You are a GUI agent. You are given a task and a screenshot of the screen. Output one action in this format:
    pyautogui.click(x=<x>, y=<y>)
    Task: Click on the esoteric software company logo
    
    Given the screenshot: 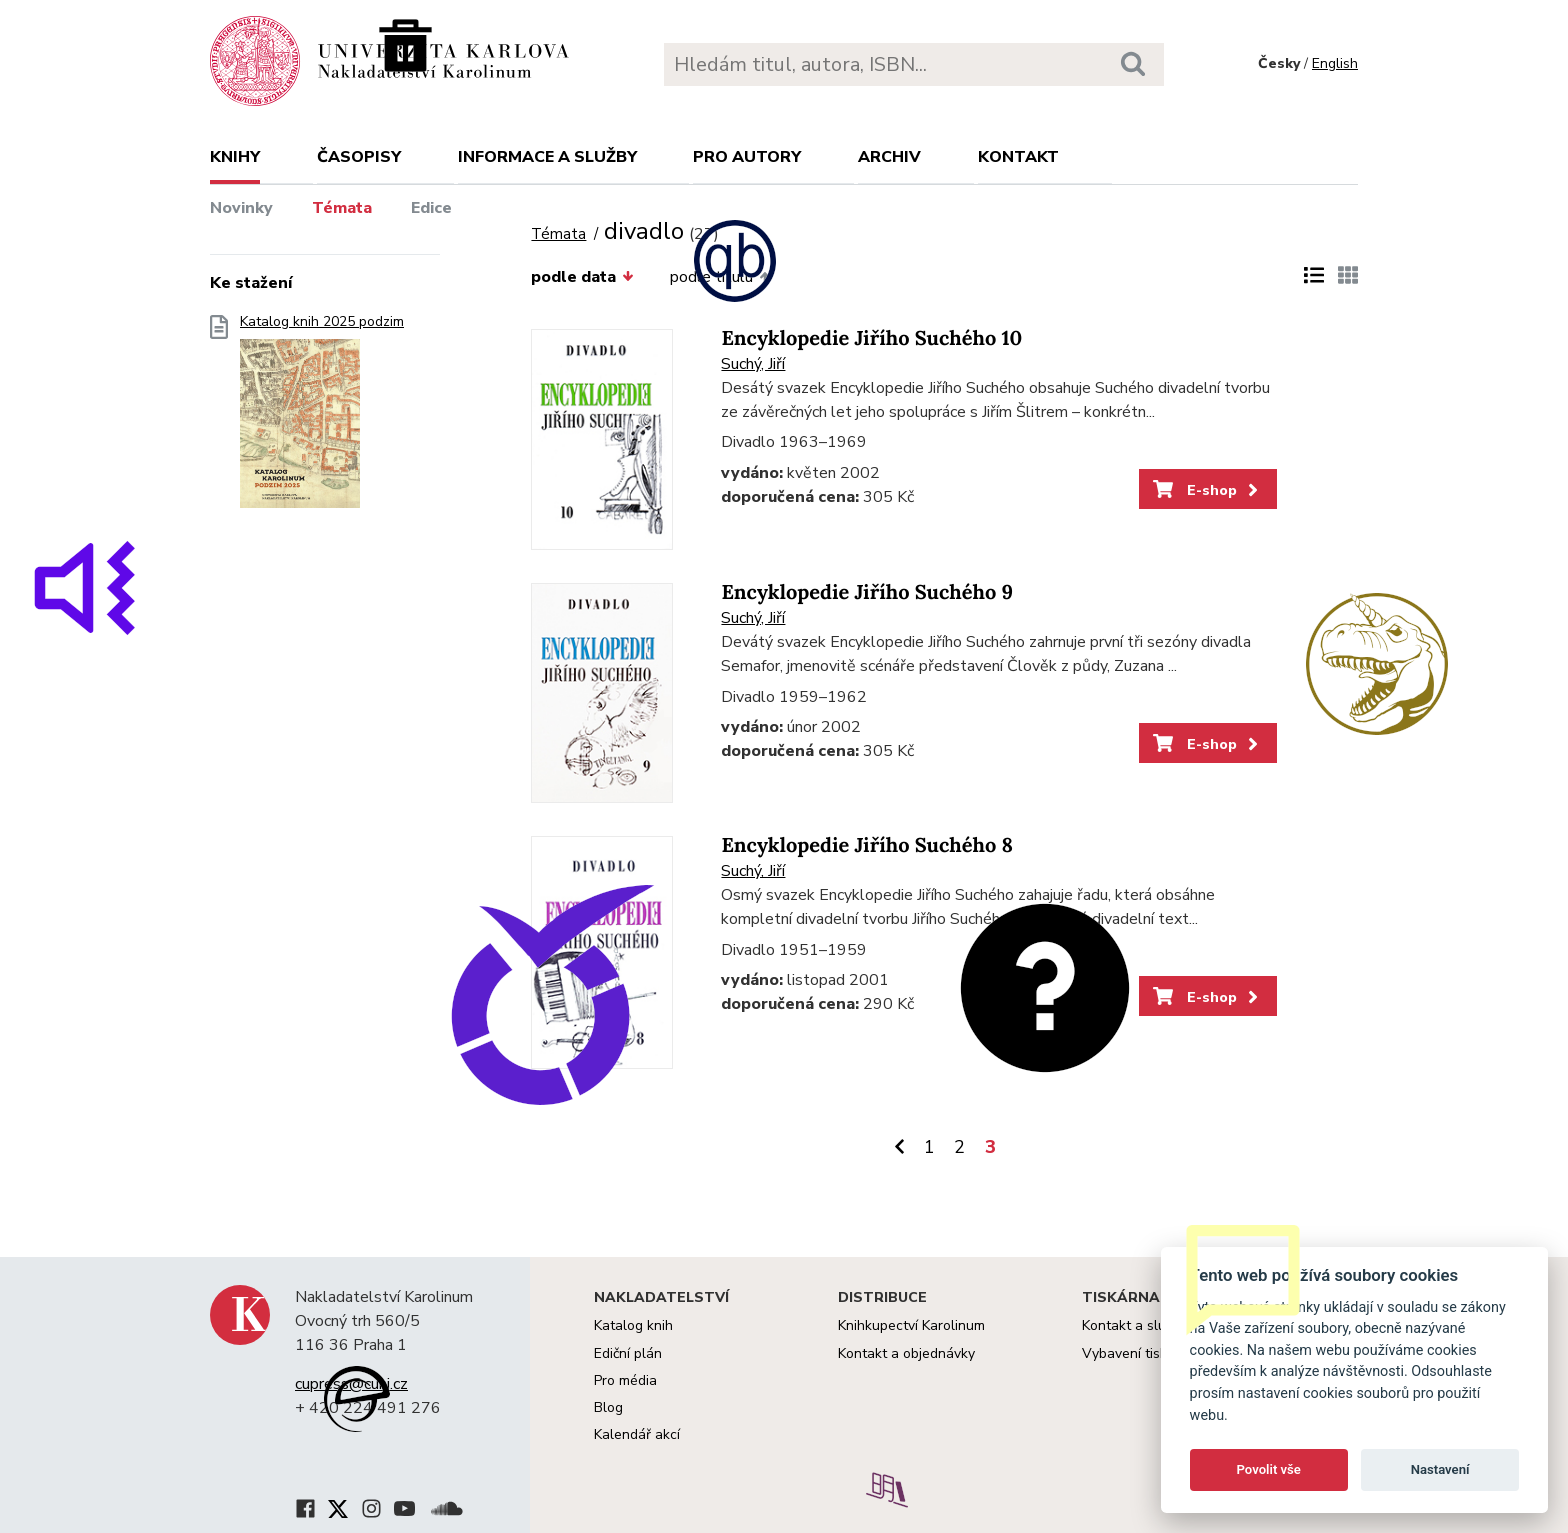 What is the action you would take?
    pyautogui.click(x=357, y=1399)
    